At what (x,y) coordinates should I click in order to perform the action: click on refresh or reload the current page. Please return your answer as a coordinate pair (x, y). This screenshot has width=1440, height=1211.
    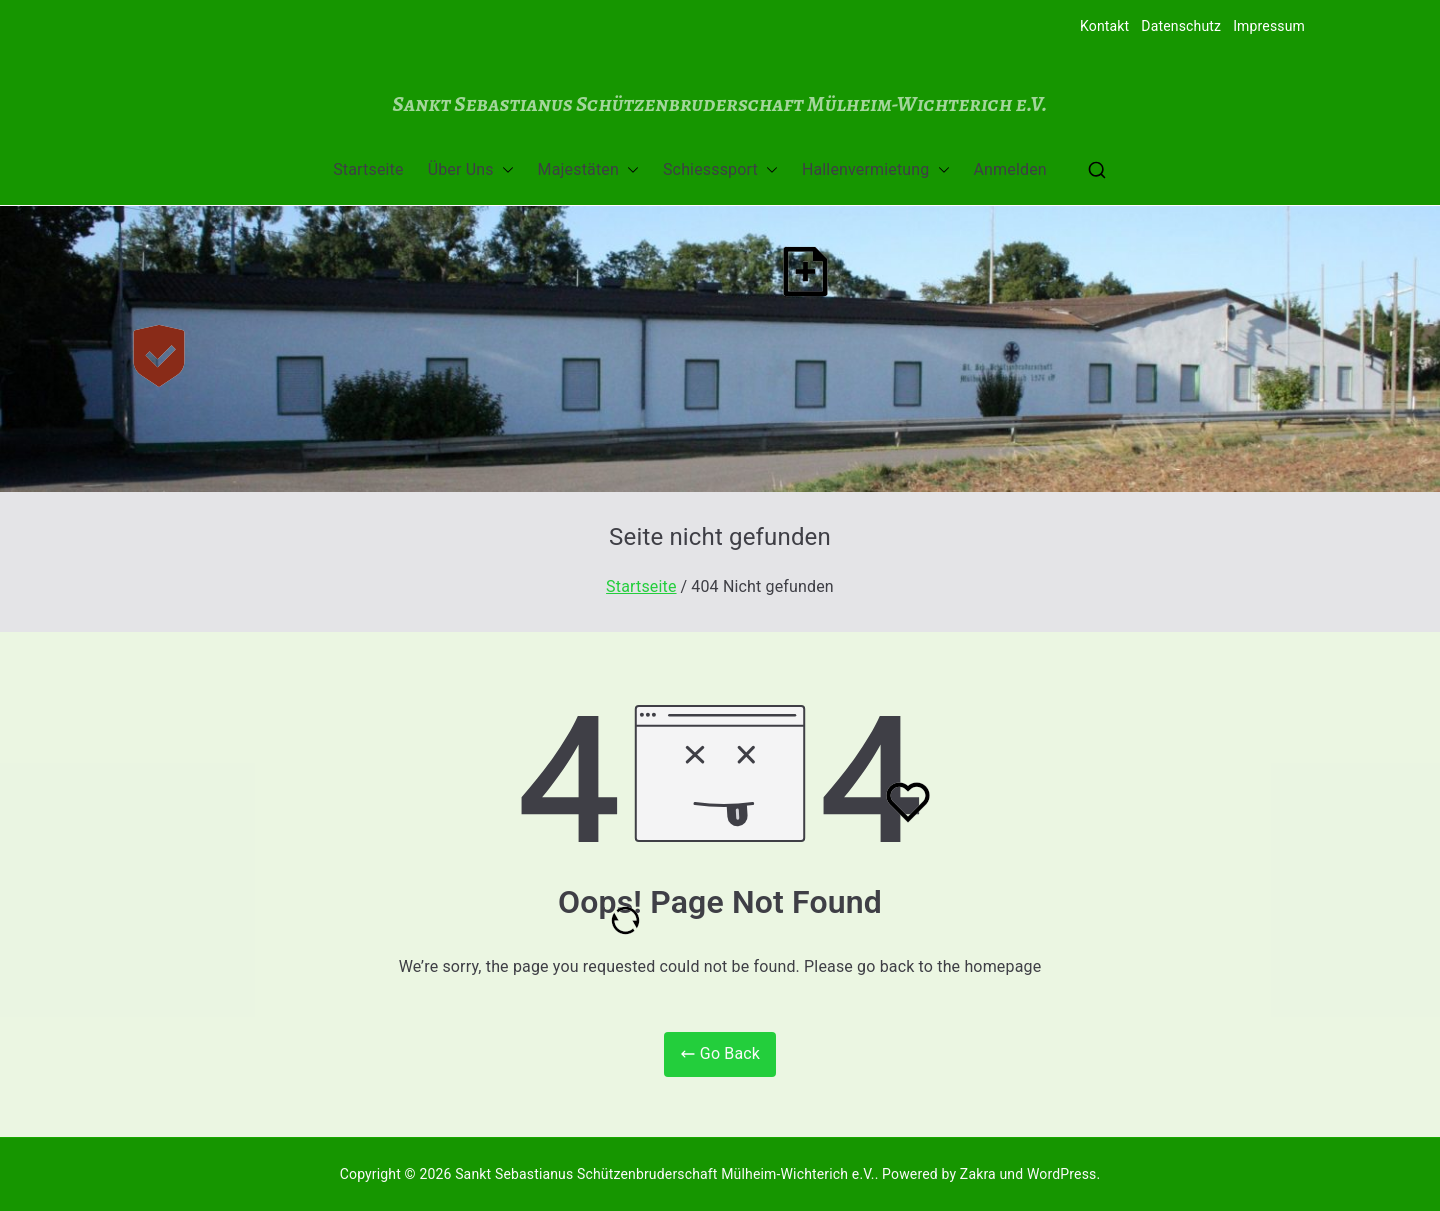
    Looking at the image, I should click on (625, 920).